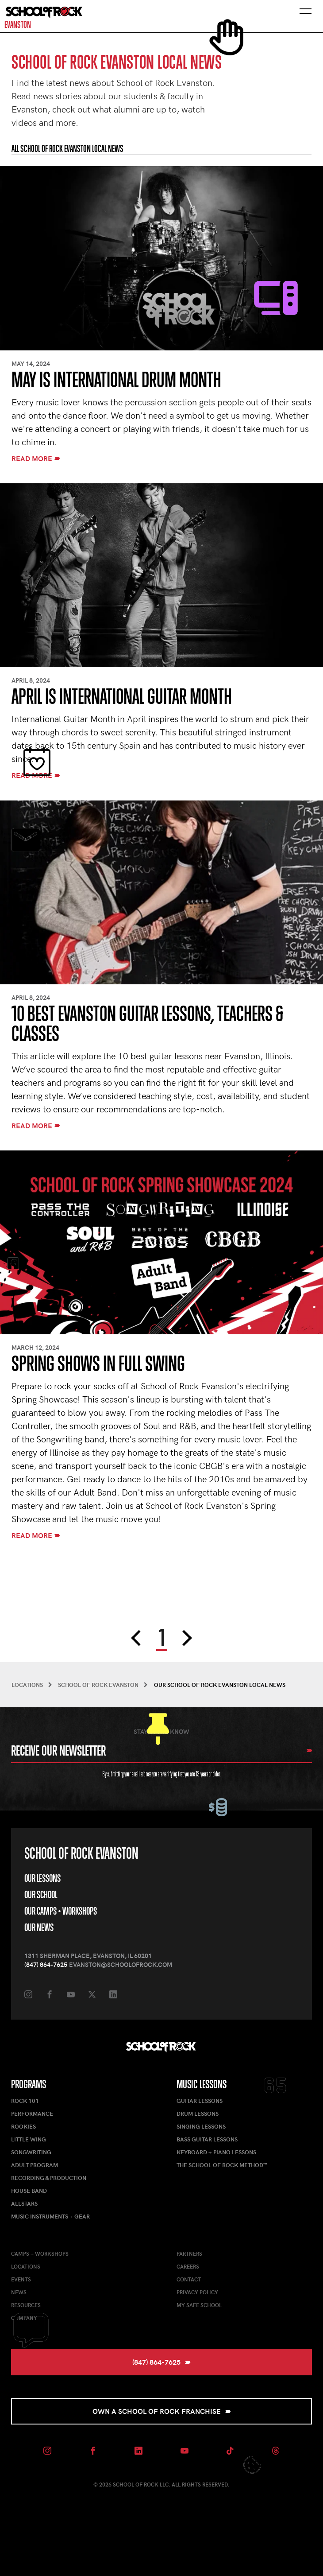 This screenshot has height=2576, width=323. Describe the element at coordinates (276, 298) in the screenshot. I see `access desktop computer settings` at that location.